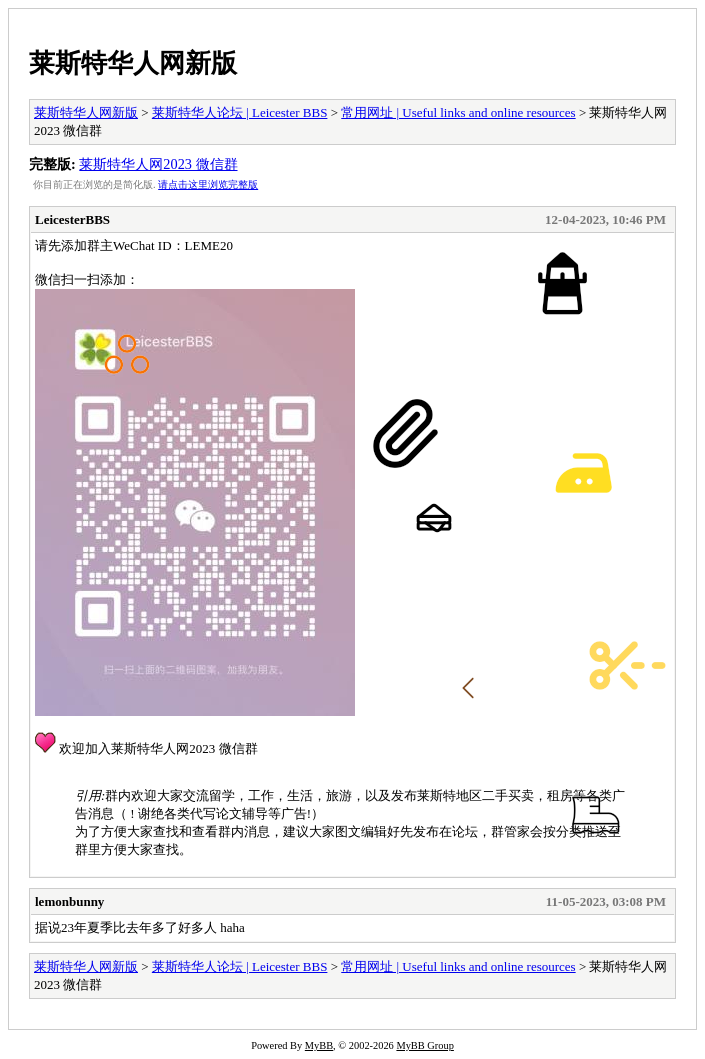  I want to click on view footwear or shoe category, so click(594, 815).